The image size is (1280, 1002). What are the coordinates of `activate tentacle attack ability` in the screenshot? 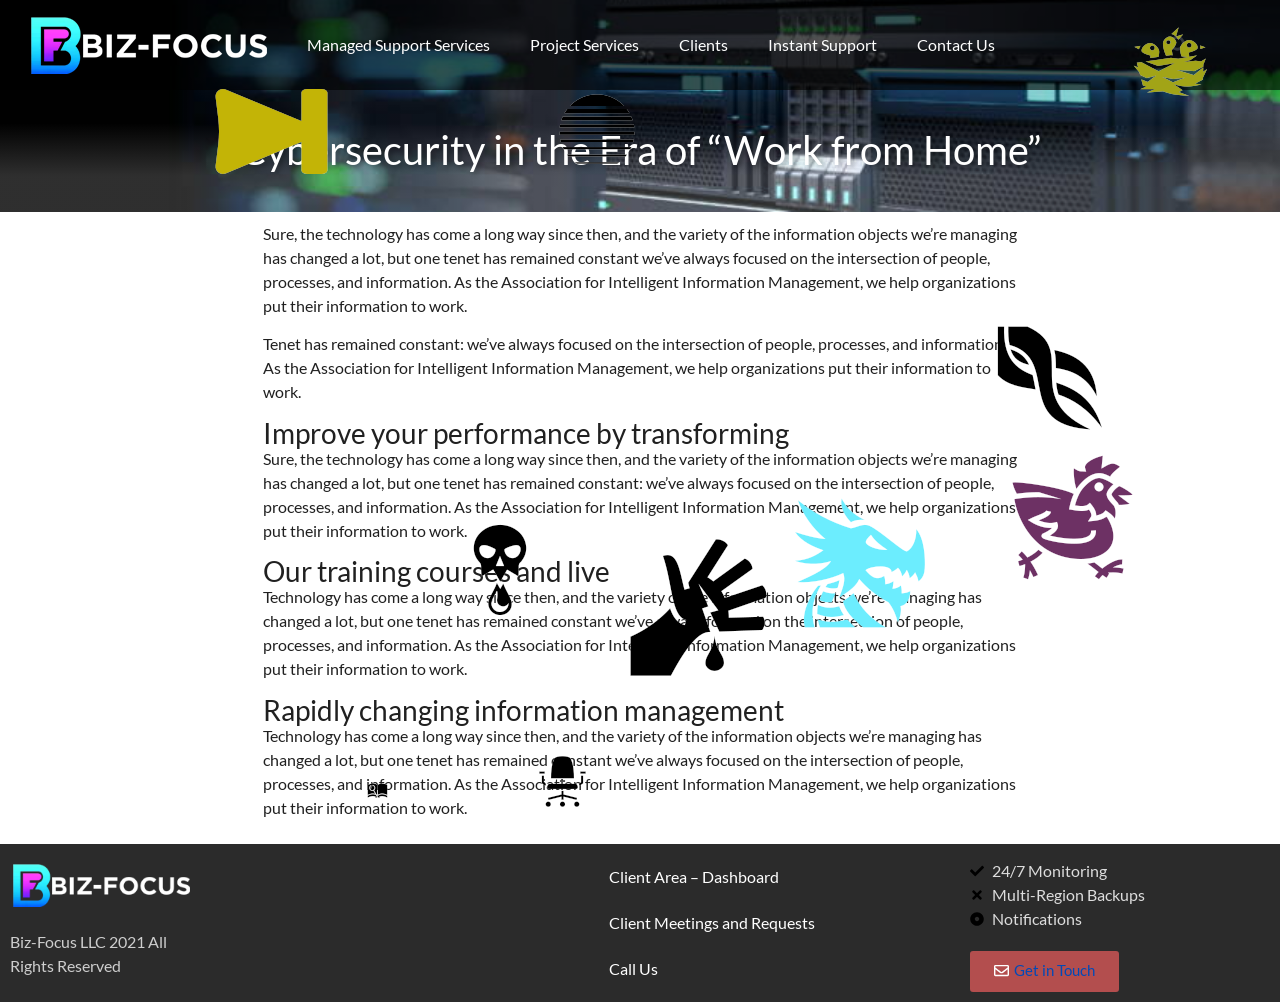 It's located at (1050, 377).